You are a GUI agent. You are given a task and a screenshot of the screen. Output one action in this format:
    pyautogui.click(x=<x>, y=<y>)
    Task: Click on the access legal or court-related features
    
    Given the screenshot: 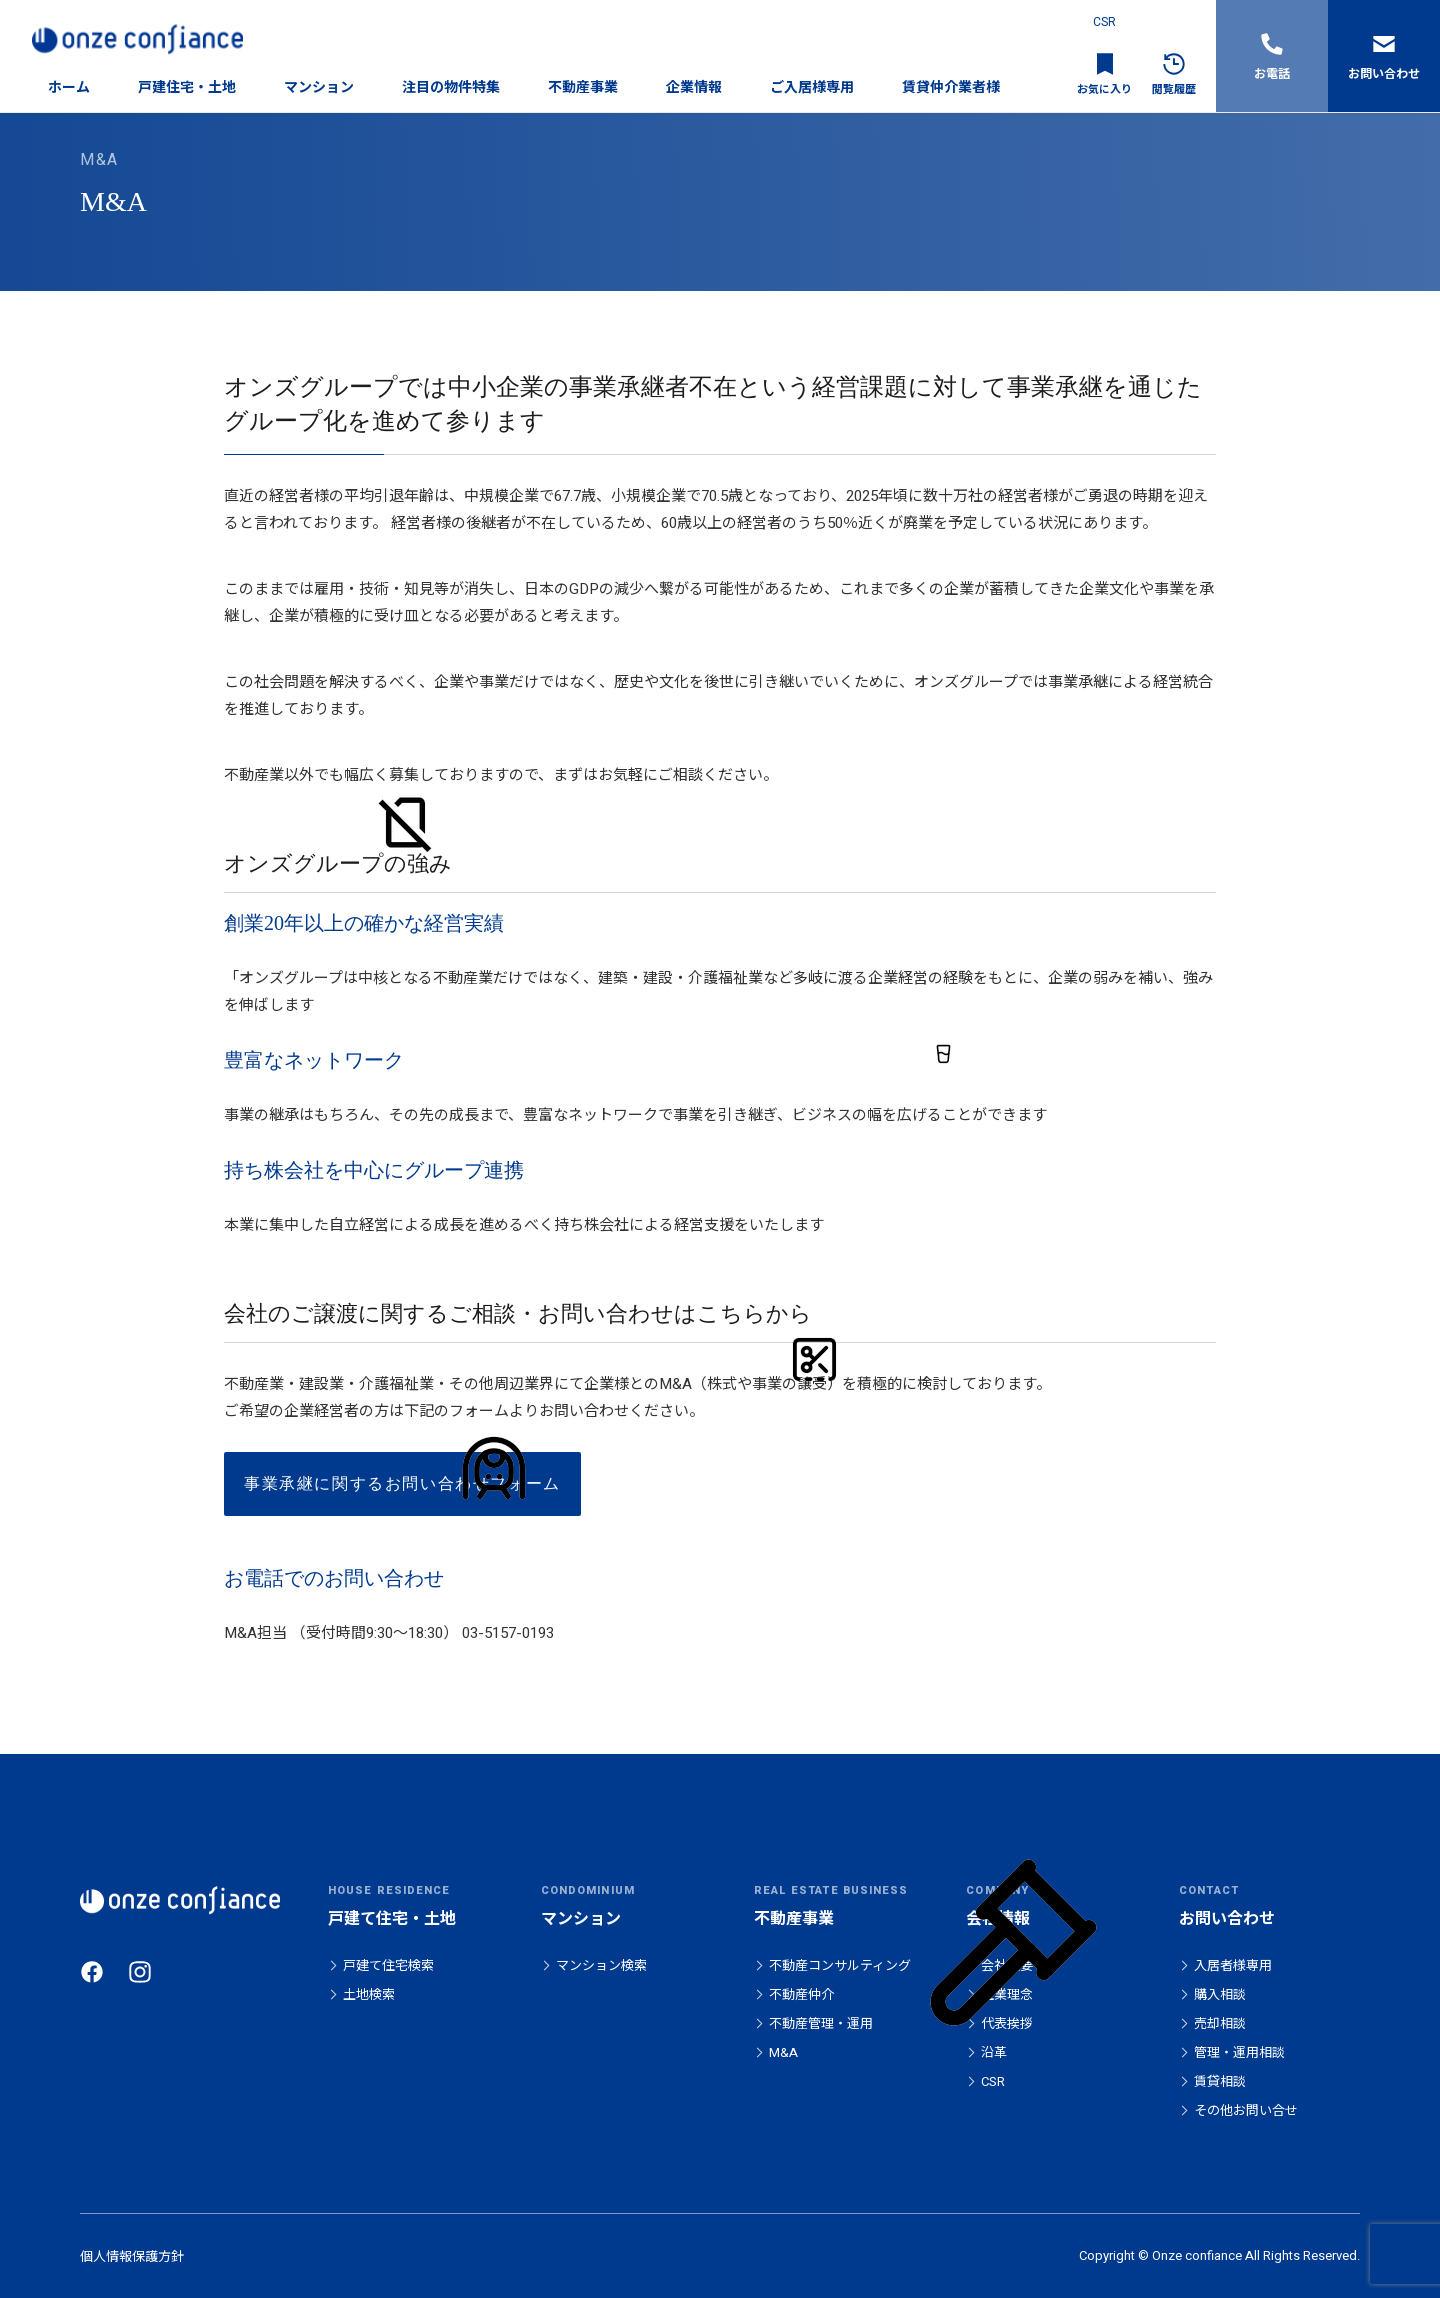 What is the action you would take?
    pyautogui.click(x=1013, y=1942)
    